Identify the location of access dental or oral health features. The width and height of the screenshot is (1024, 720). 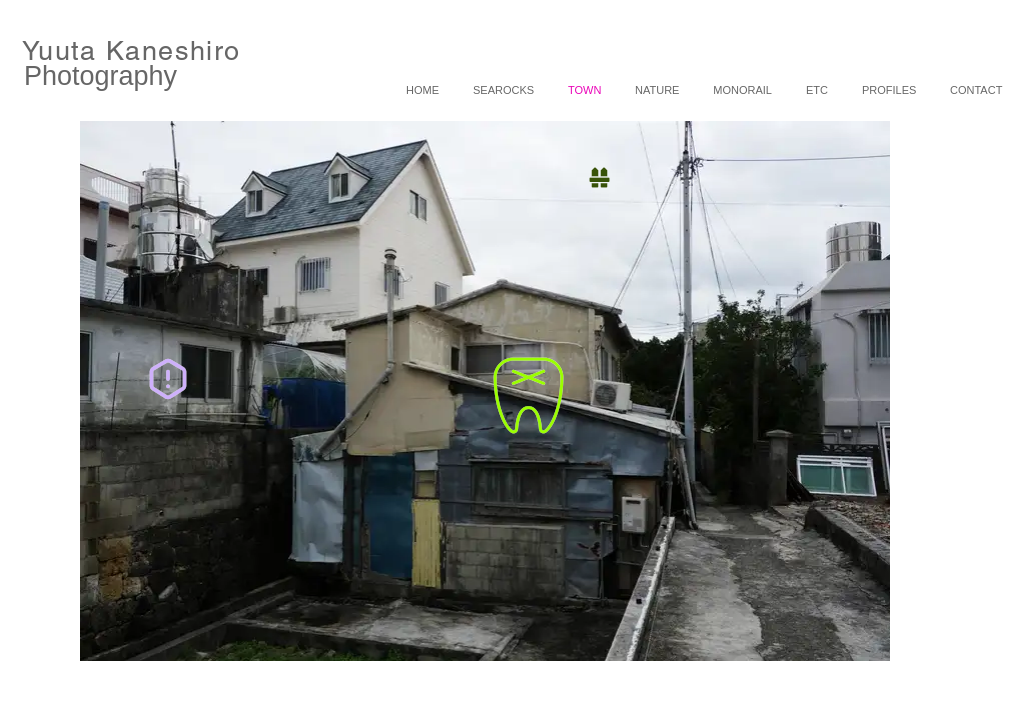
(528, 395).